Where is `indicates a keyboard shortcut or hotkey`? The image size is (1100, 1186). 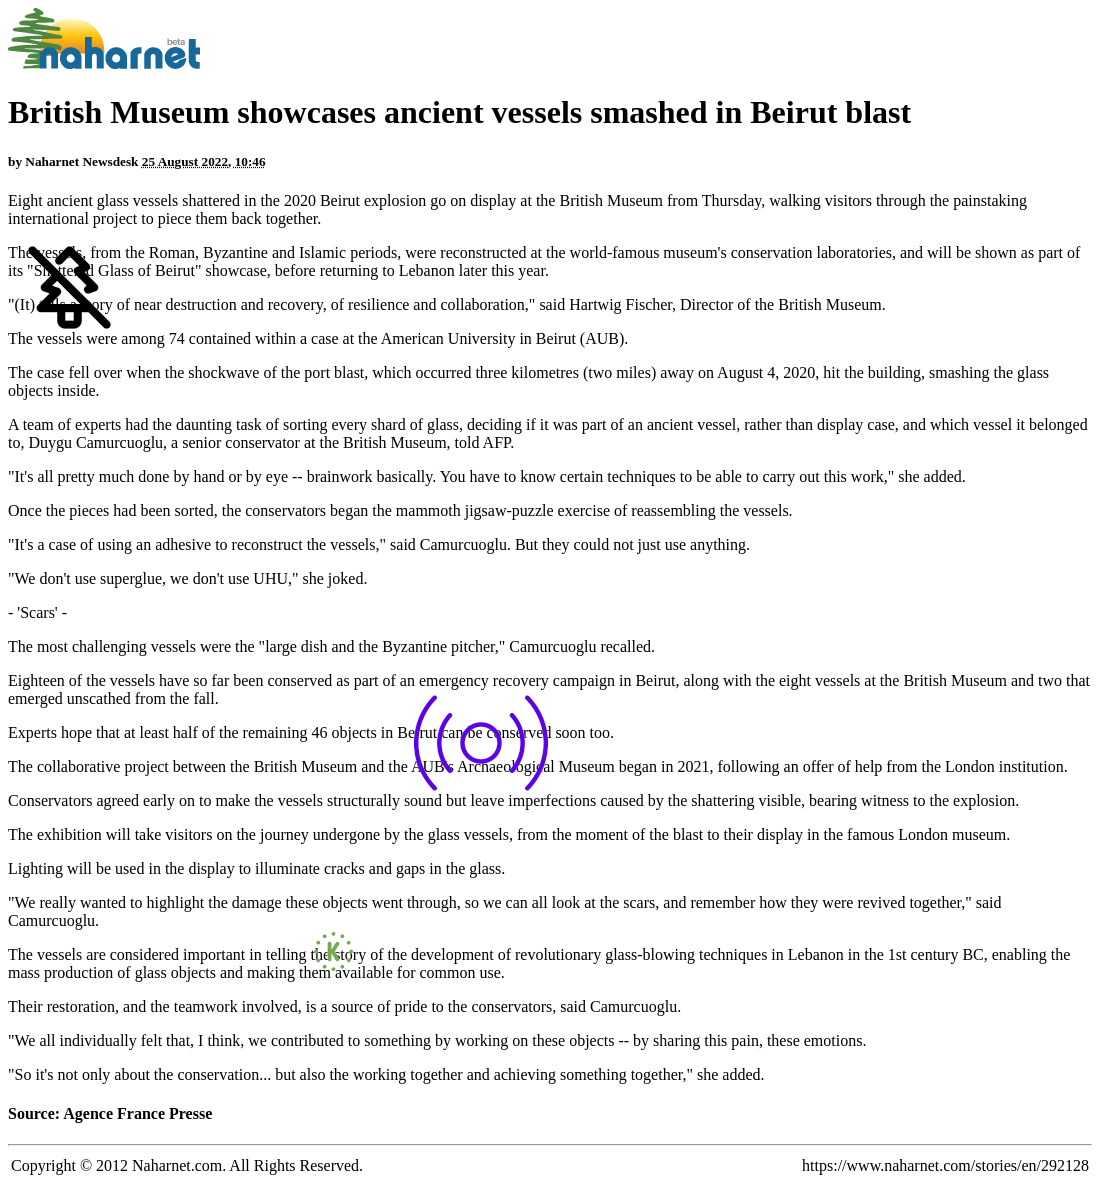
indicates a keyboard shortcut or hotkey is located at coordinates (333, 951).